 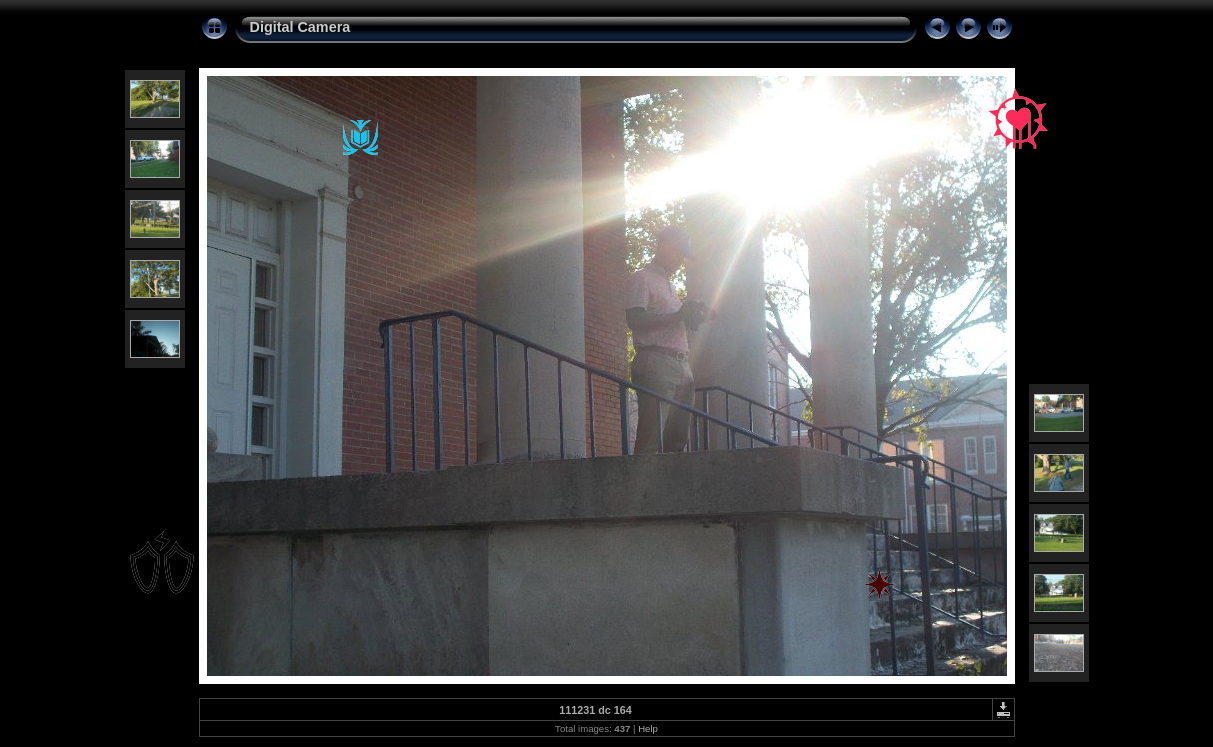 I want to click on access magical spellbook or grimoire, so click(x=360, y=137).